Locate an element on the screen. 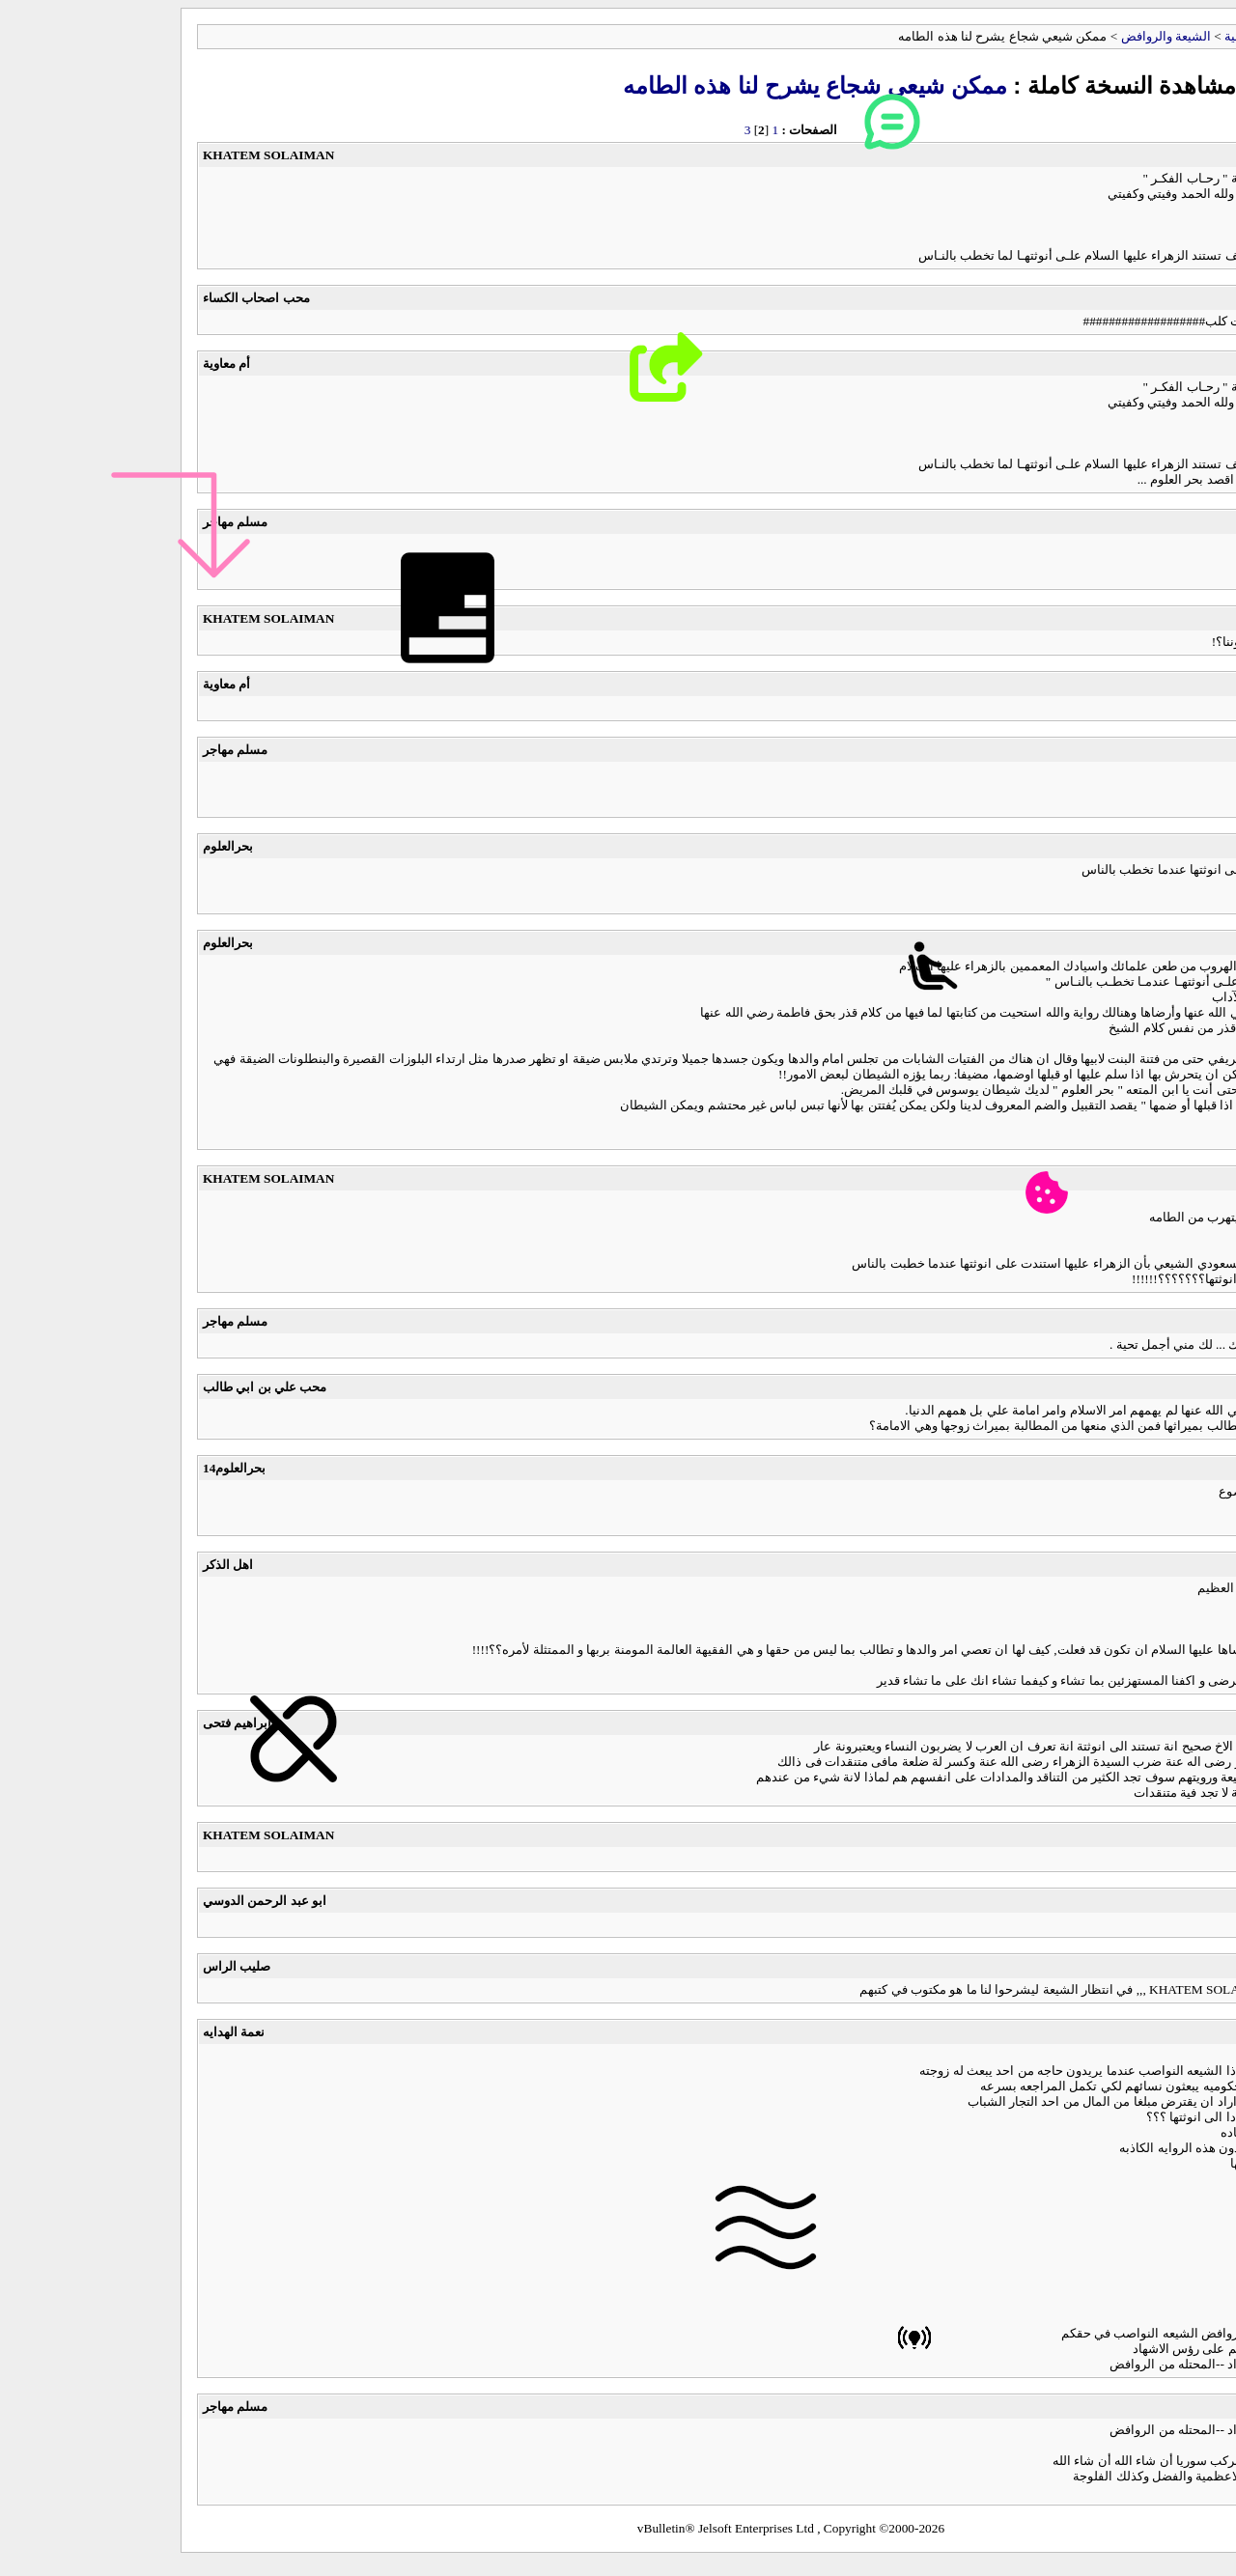  medication reminder disabled is located at coordinates (294, 1739).